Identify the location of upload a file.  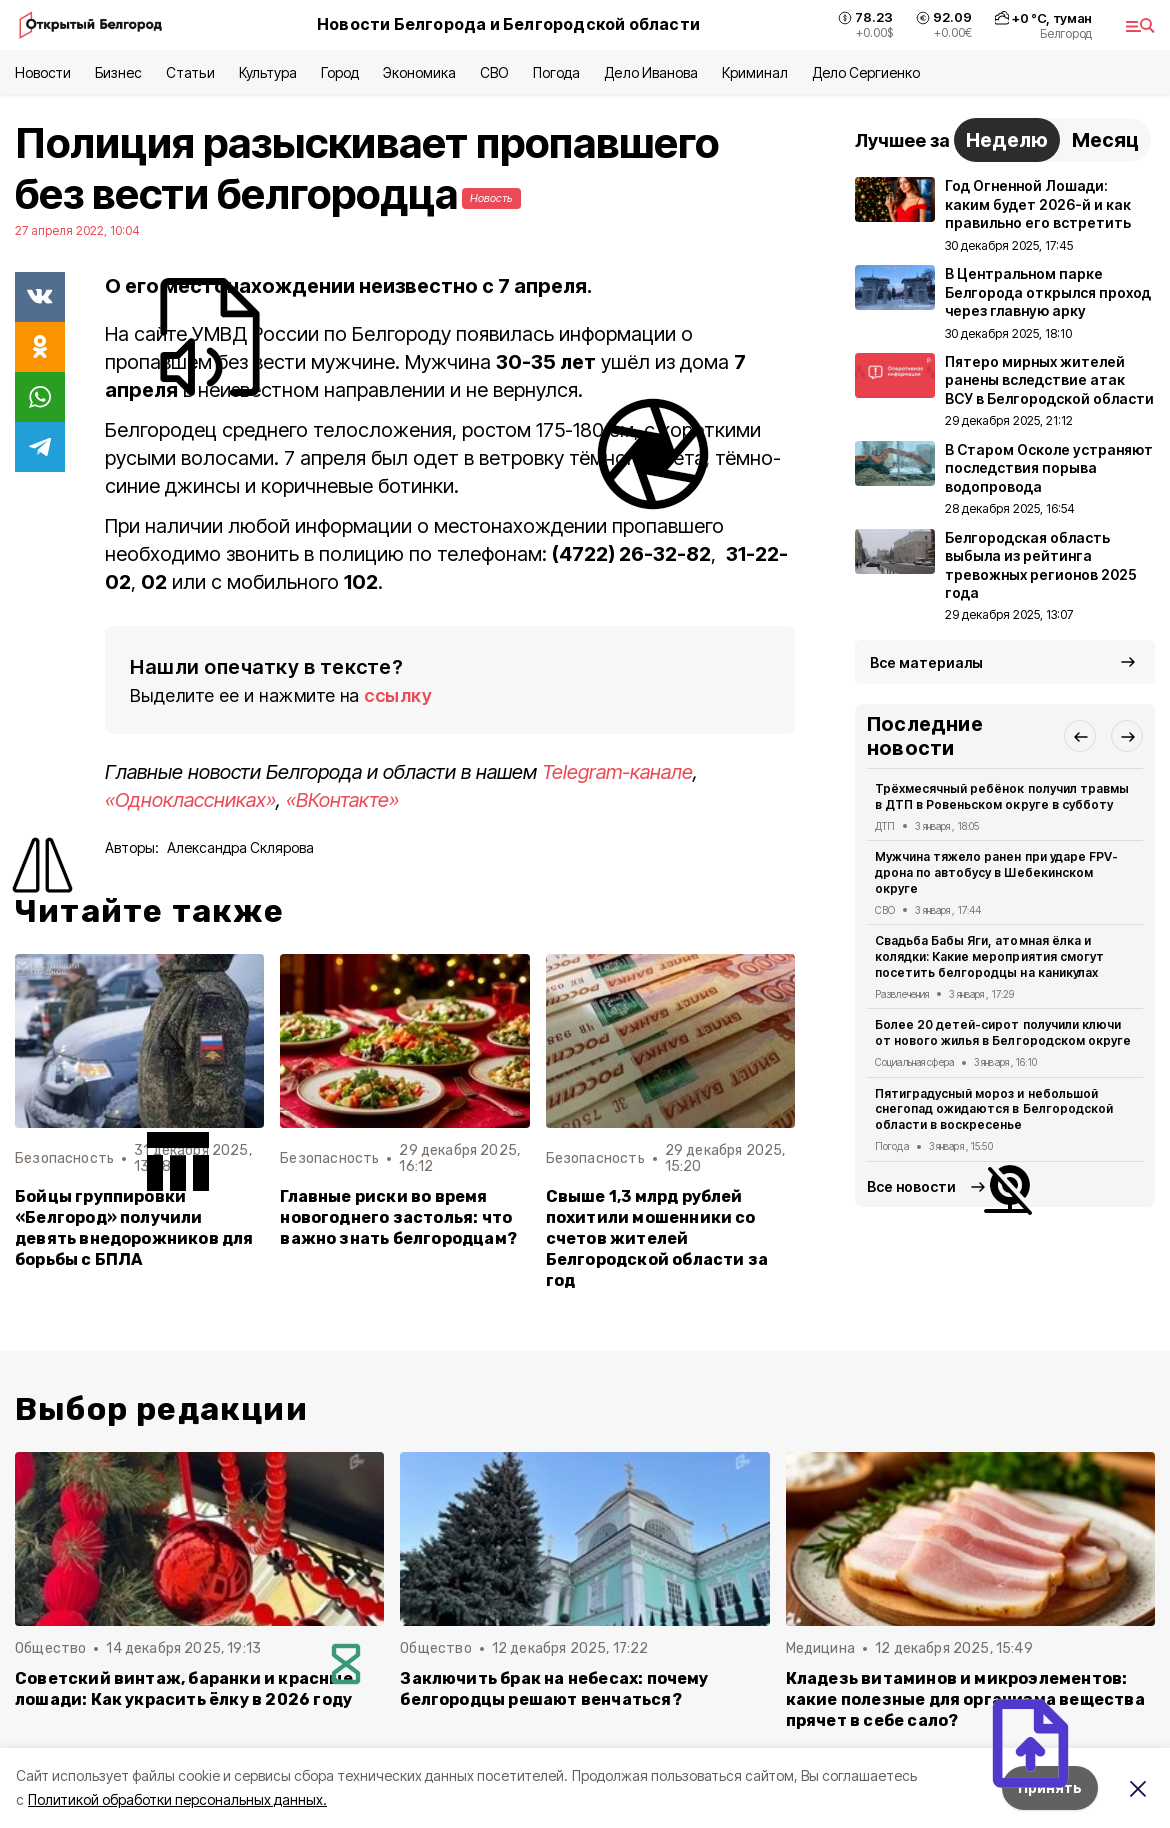
(1030, 1743).